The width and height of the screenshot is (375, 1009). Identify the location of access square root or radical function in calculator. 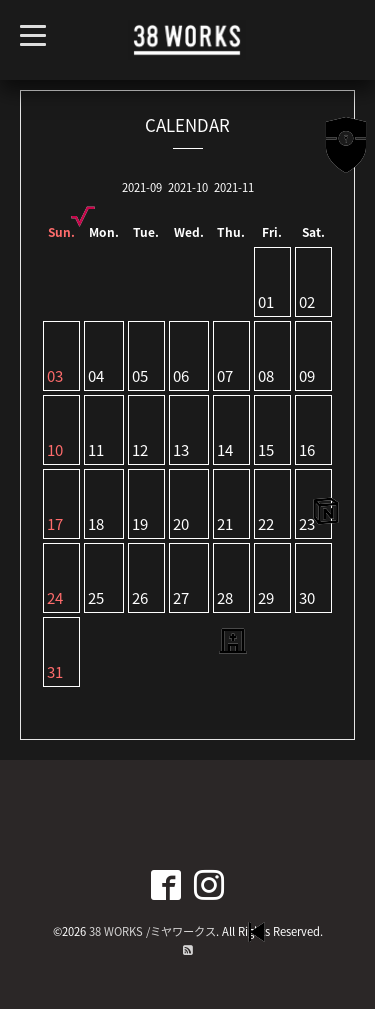
(83, 216).